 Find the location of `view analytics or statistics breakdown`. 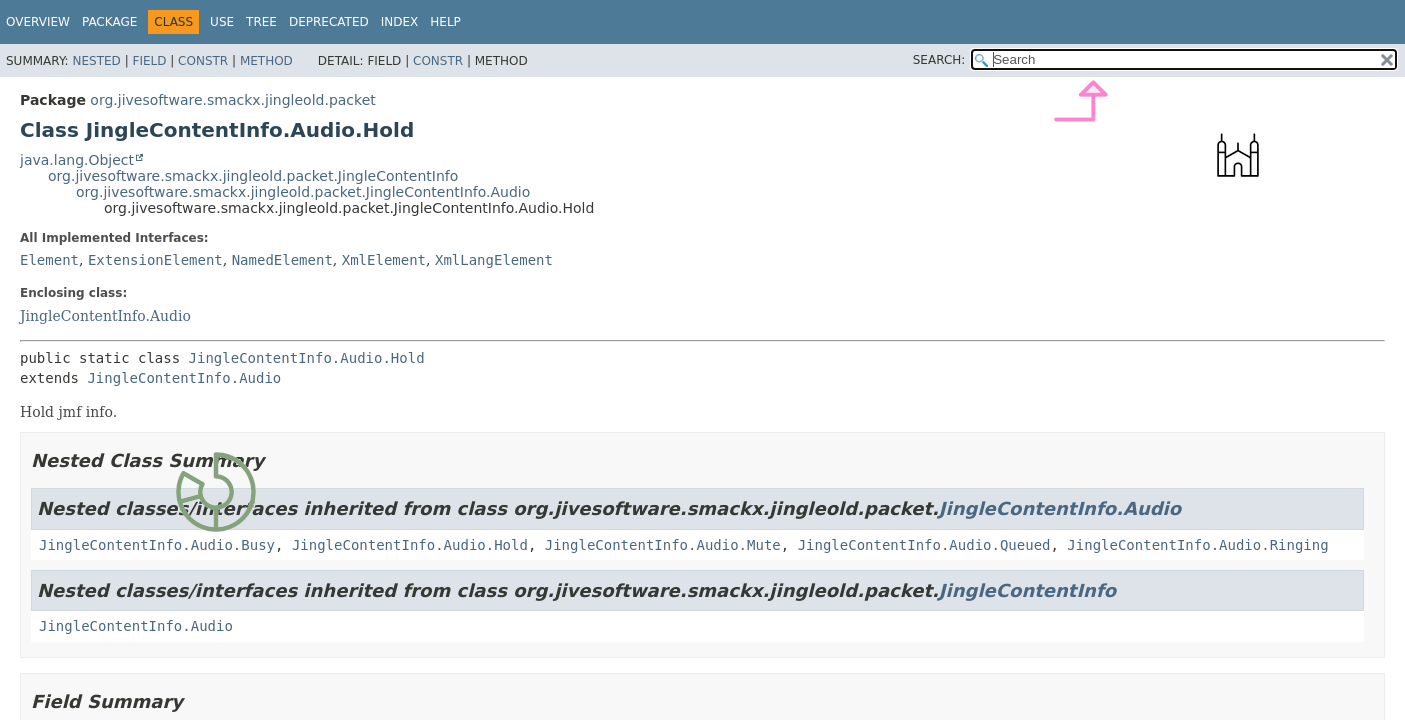

view analytics or statistics breakdown is located at coordinates (216, 492).